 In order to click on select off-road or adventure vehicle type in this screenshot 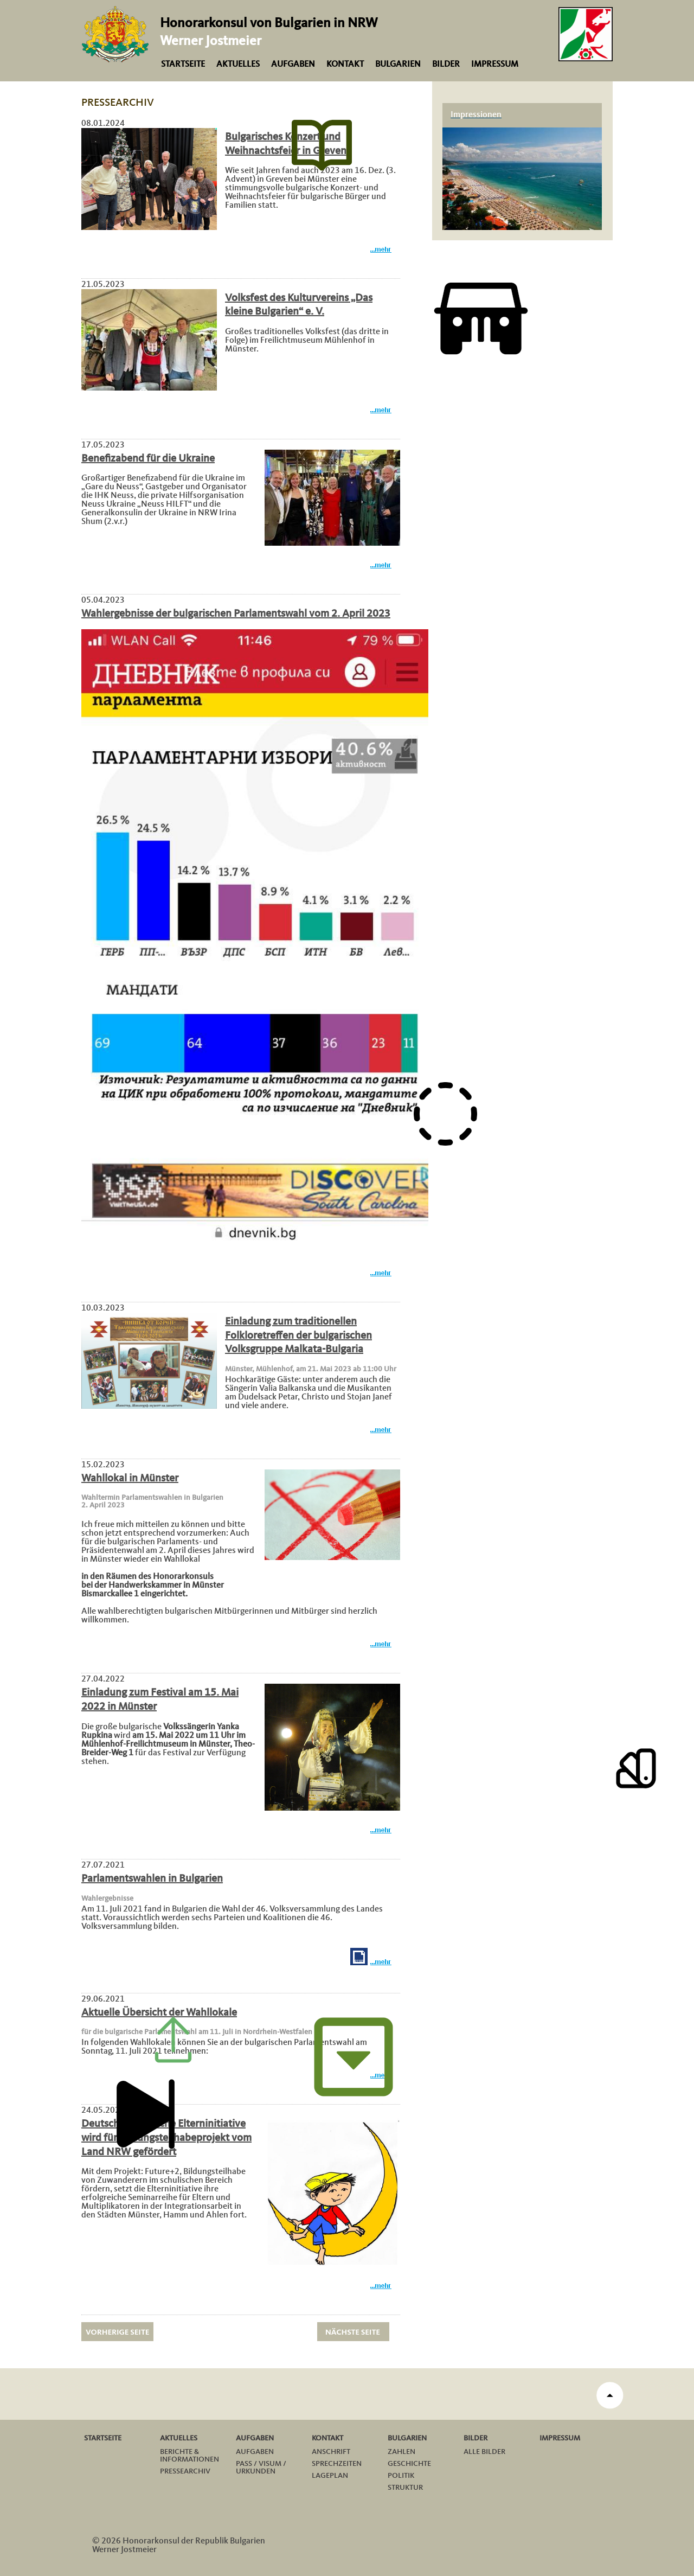, I will do `click(481, 320)`.